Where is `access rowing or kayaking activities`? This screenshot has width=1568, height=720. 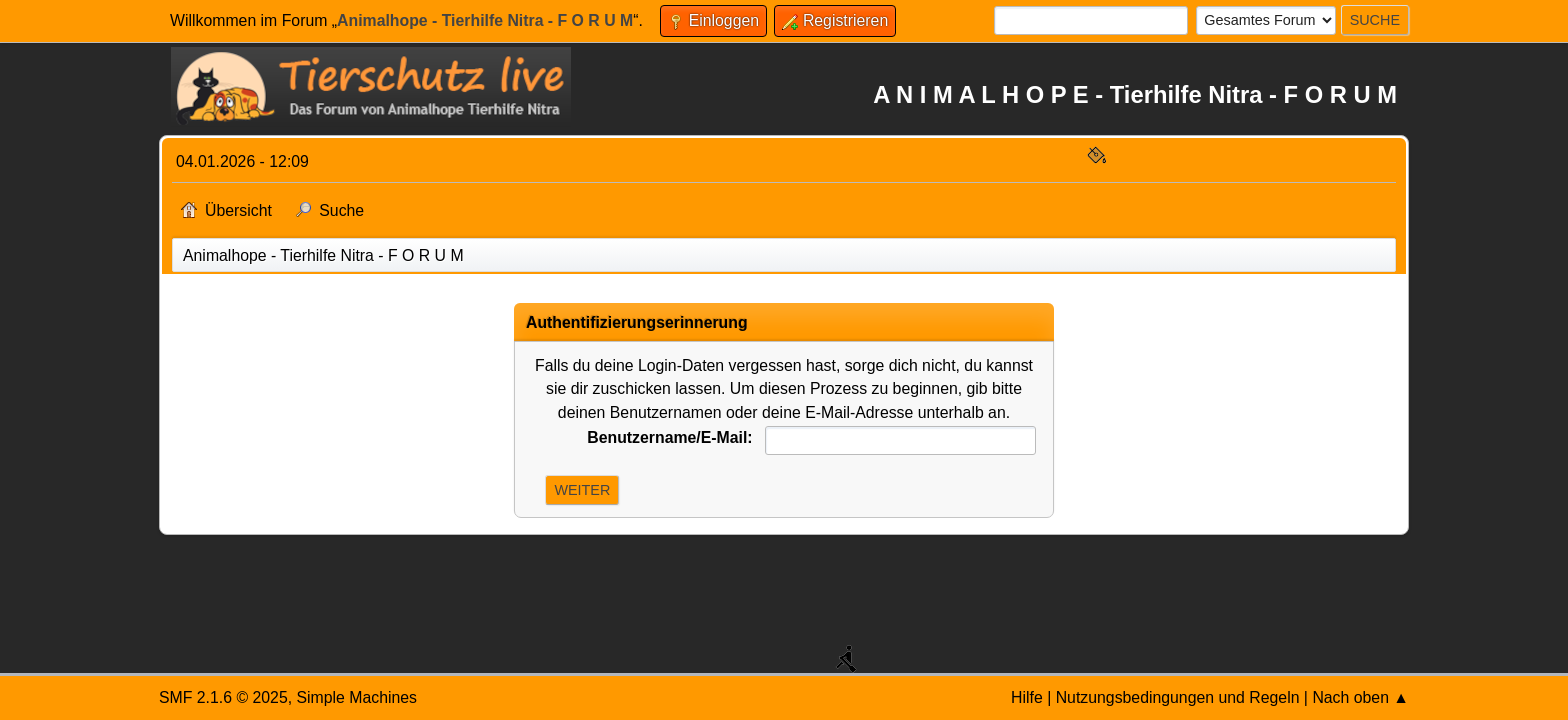
access rowing or kayaking activities is located at coordinates (845, 658).